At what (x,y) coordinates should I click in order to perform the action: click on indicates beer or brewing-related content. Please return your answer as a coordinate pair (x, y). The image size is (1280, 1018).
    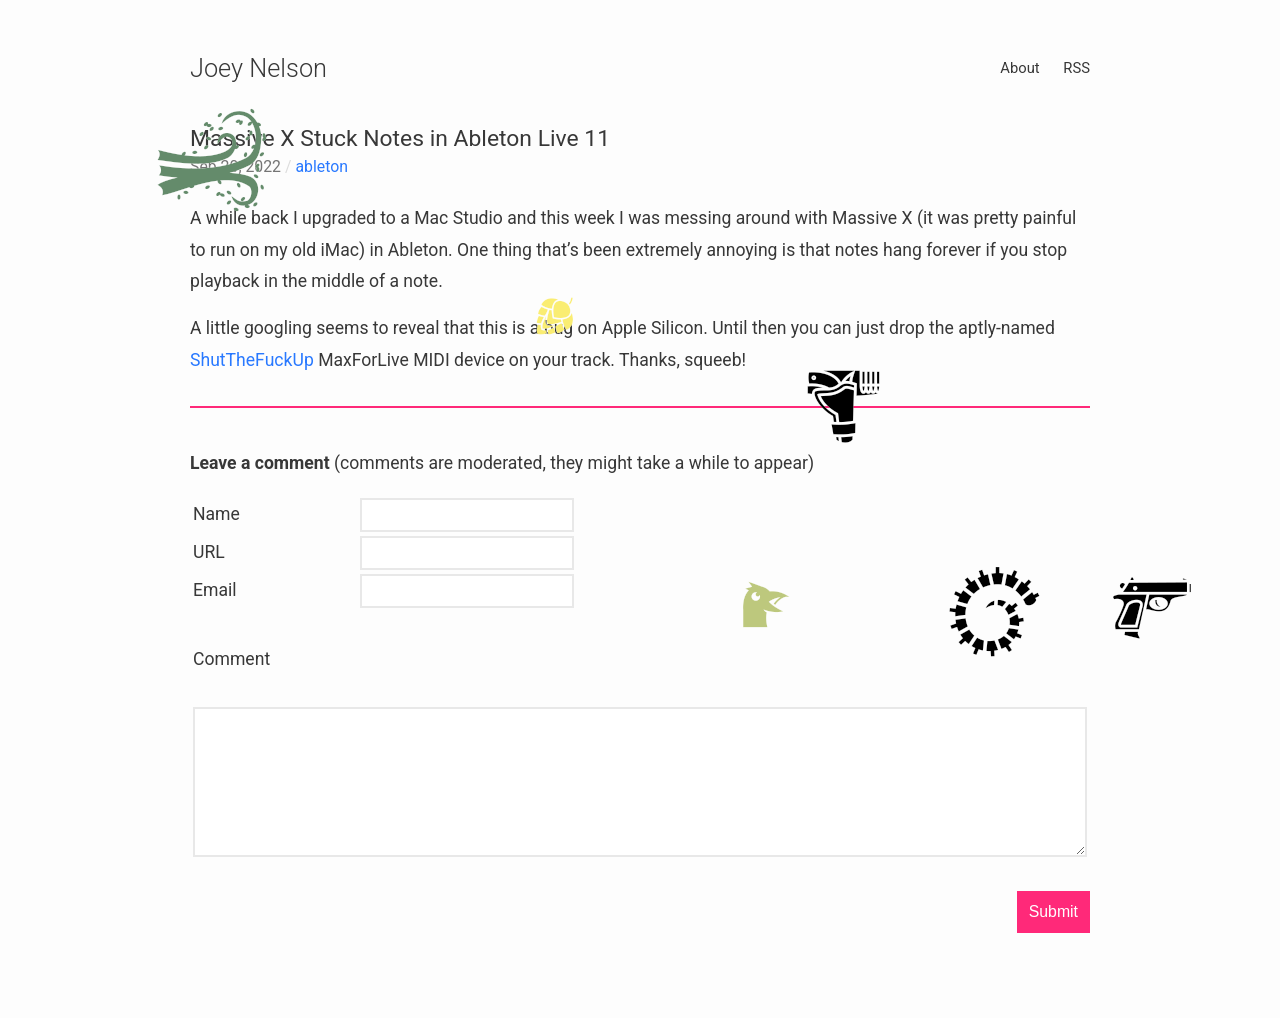
    Looking at the image, I should click on (555, 316).